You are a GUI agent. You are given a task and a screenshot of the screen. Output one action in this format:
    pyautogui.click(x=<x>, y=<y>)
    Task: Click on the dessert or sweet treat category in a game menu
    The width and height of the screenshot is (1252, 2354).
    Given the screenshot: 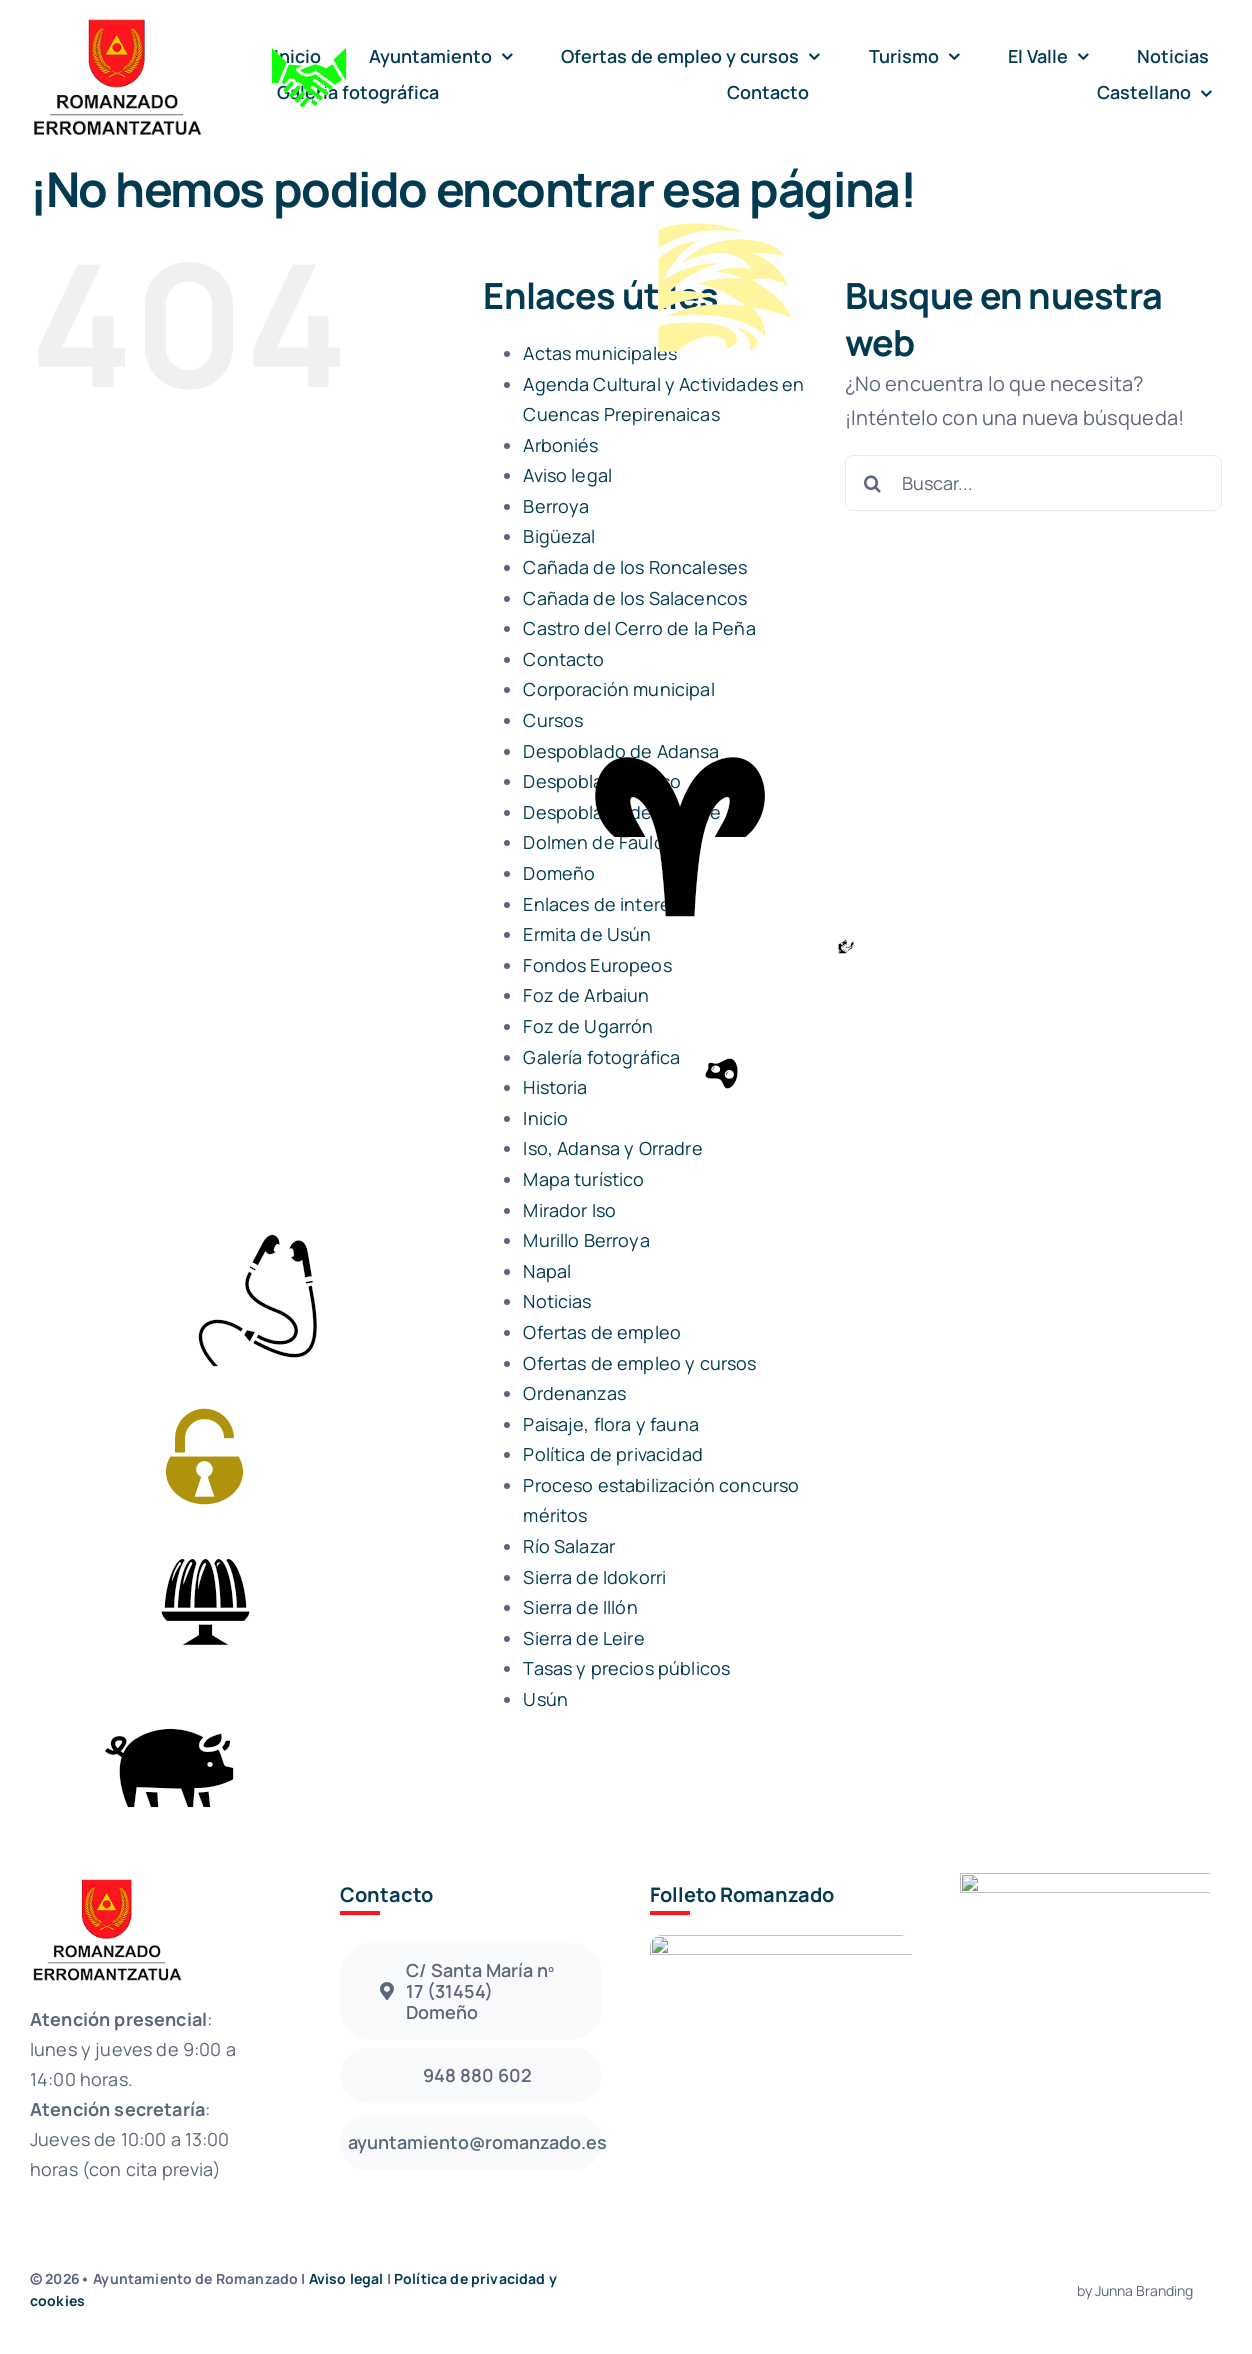 What is the action you would take?
    pyautogui.click(x=205, y=1596)
    